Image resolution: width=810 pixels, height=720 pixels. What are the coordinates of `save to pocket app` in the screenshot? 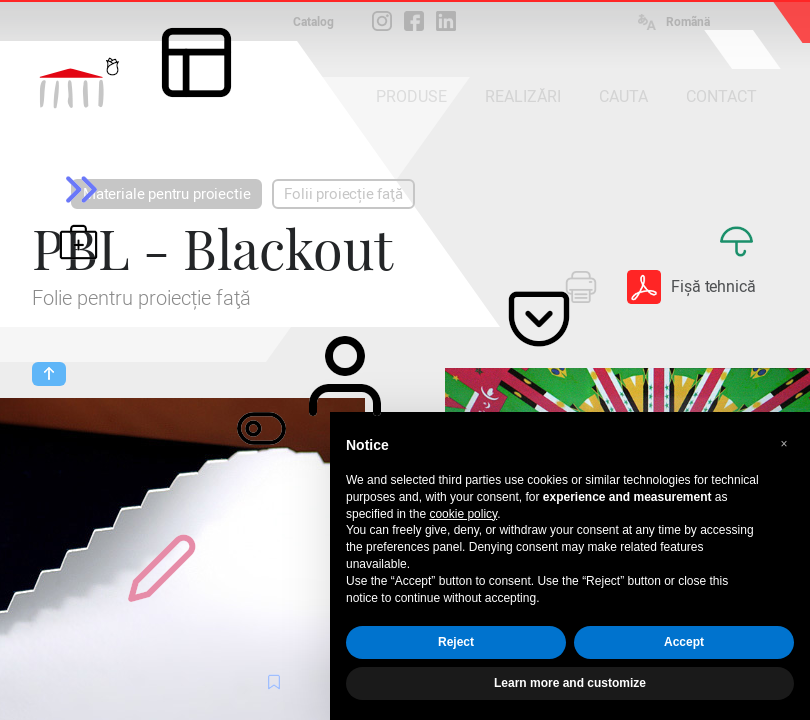 It's located at (539, 319).